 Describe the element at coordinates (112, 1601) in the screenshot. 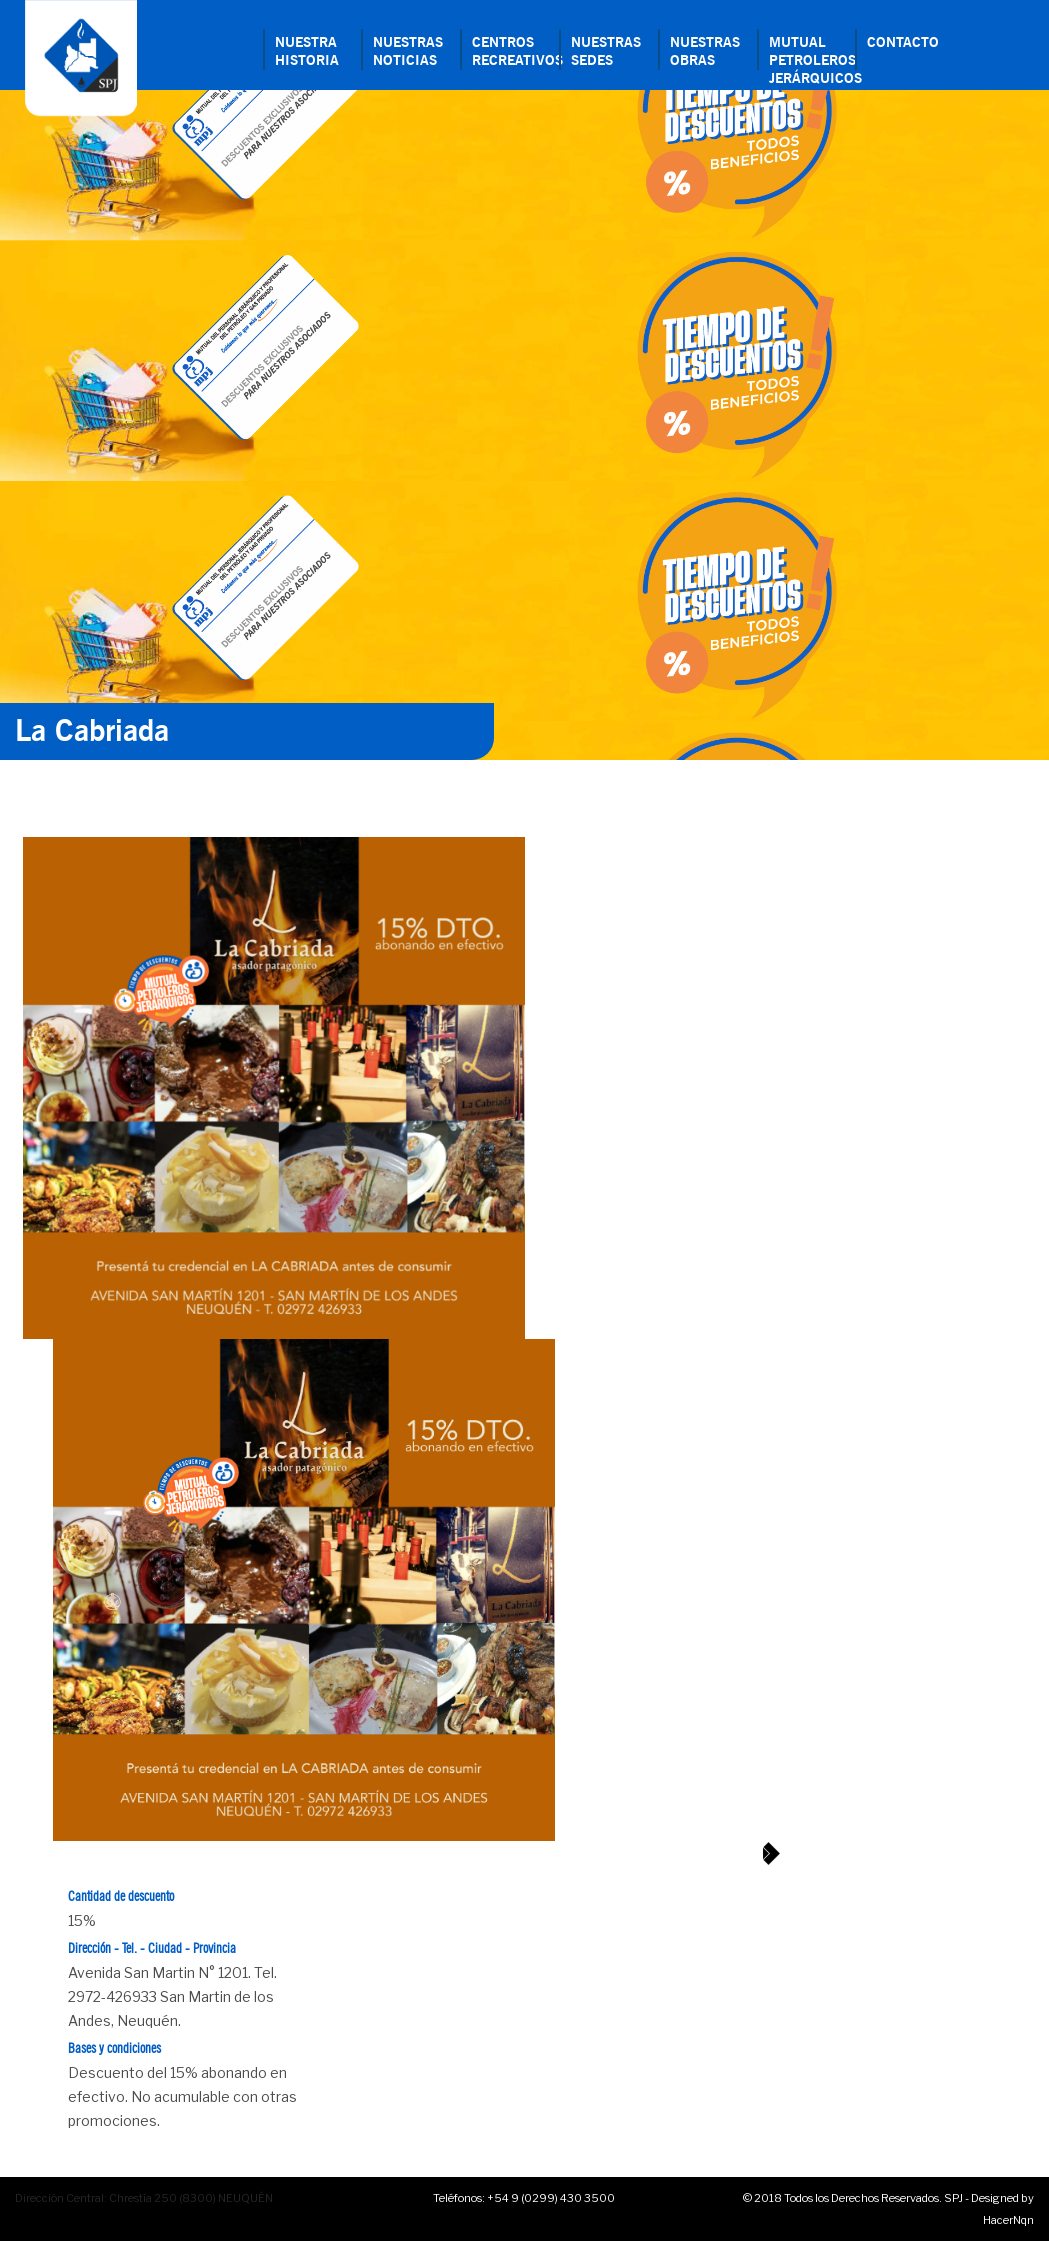

I see `oxc javascript toolchain logo` at that location.